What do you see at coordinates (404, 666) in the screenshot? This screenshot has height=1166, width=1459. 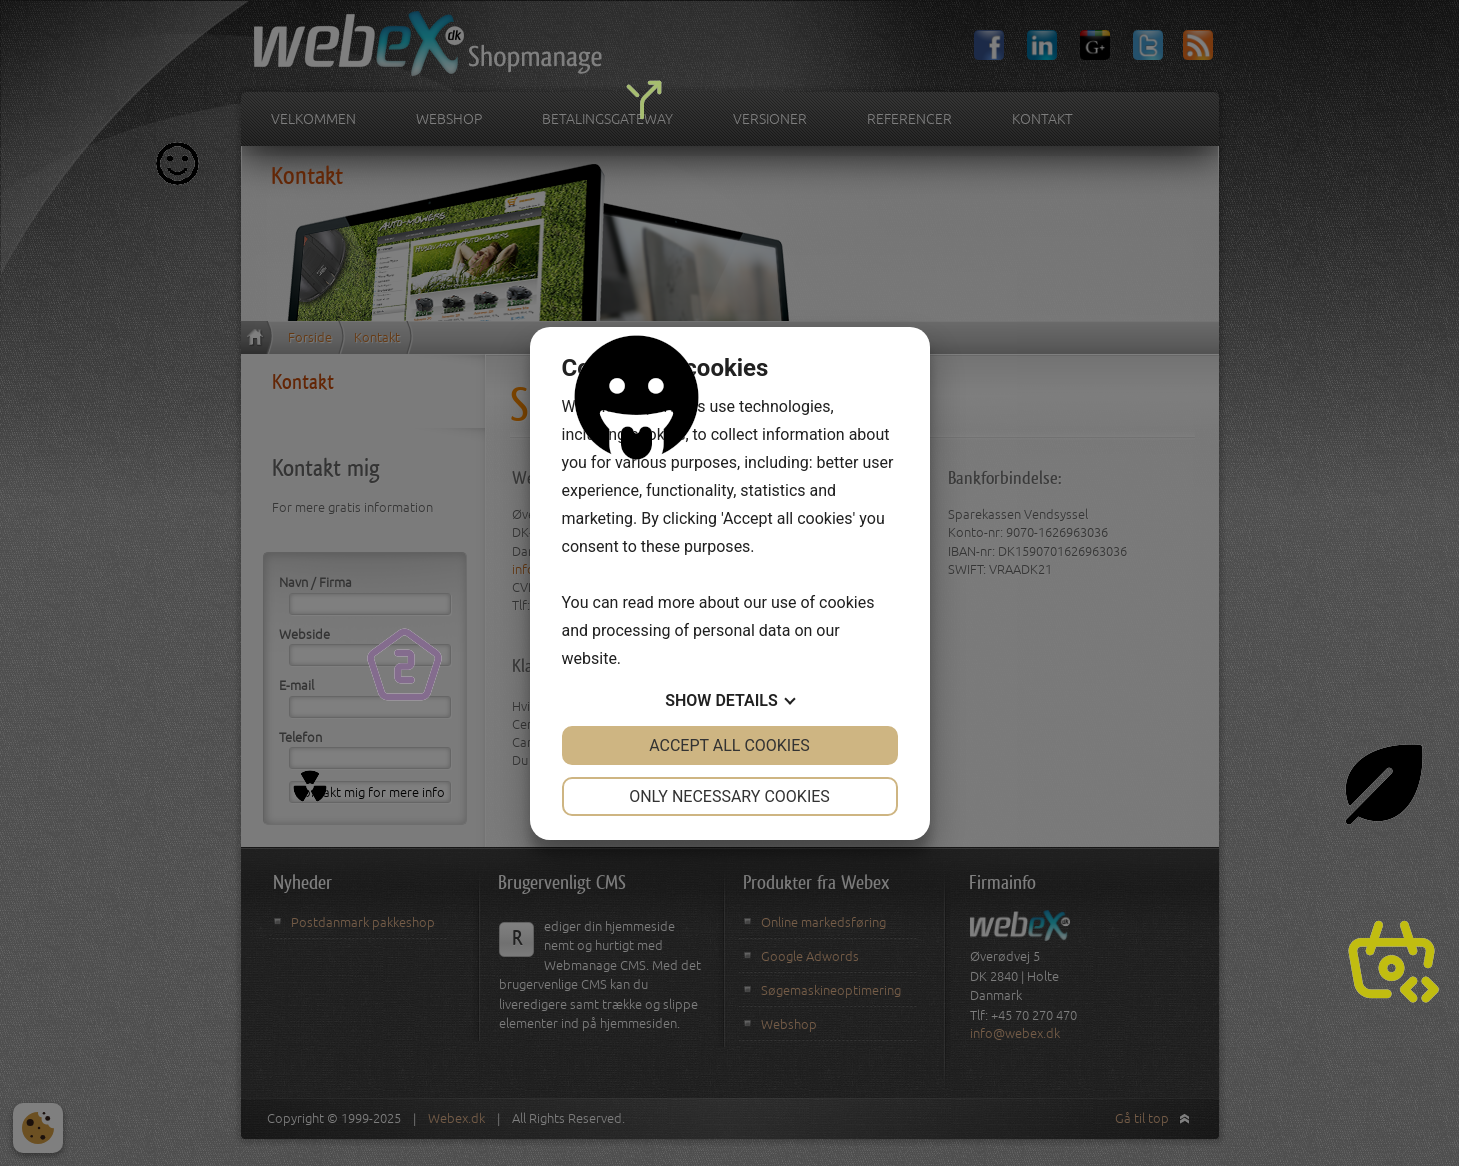 I see `indicates step 2 in a multi-step process` at bounding box center [404, 666].